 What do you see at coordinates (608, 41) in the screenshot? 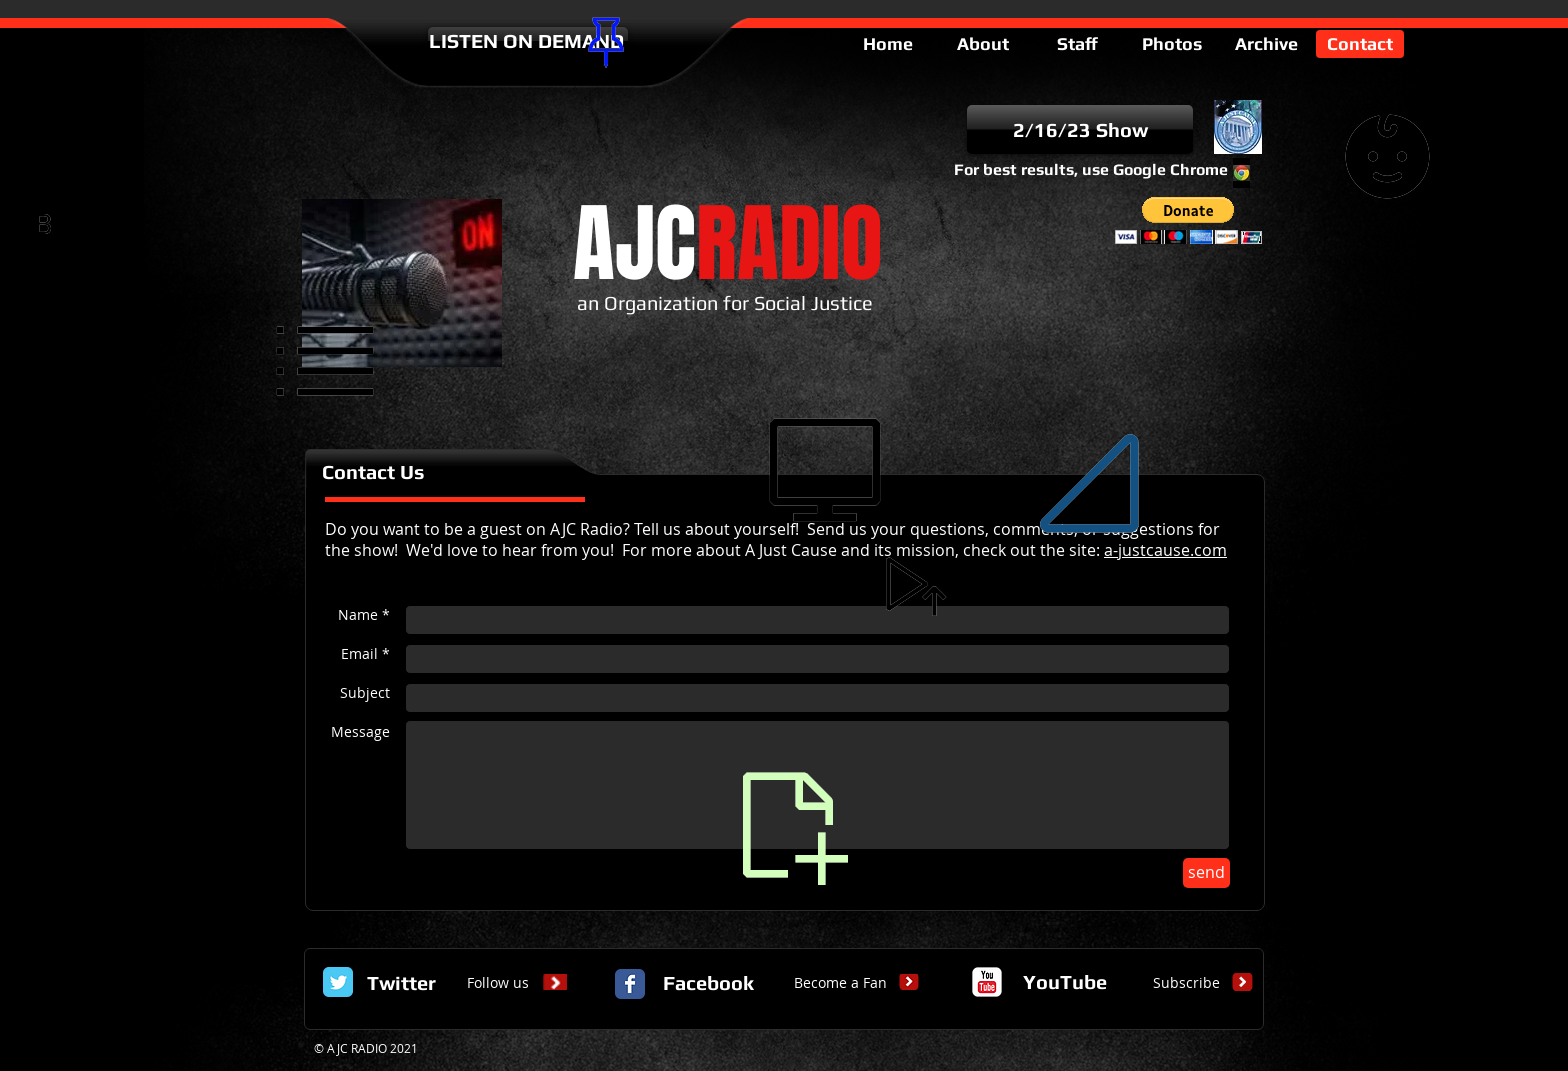
I see `pin item to keep it visible` at bounding box center [608, 41].